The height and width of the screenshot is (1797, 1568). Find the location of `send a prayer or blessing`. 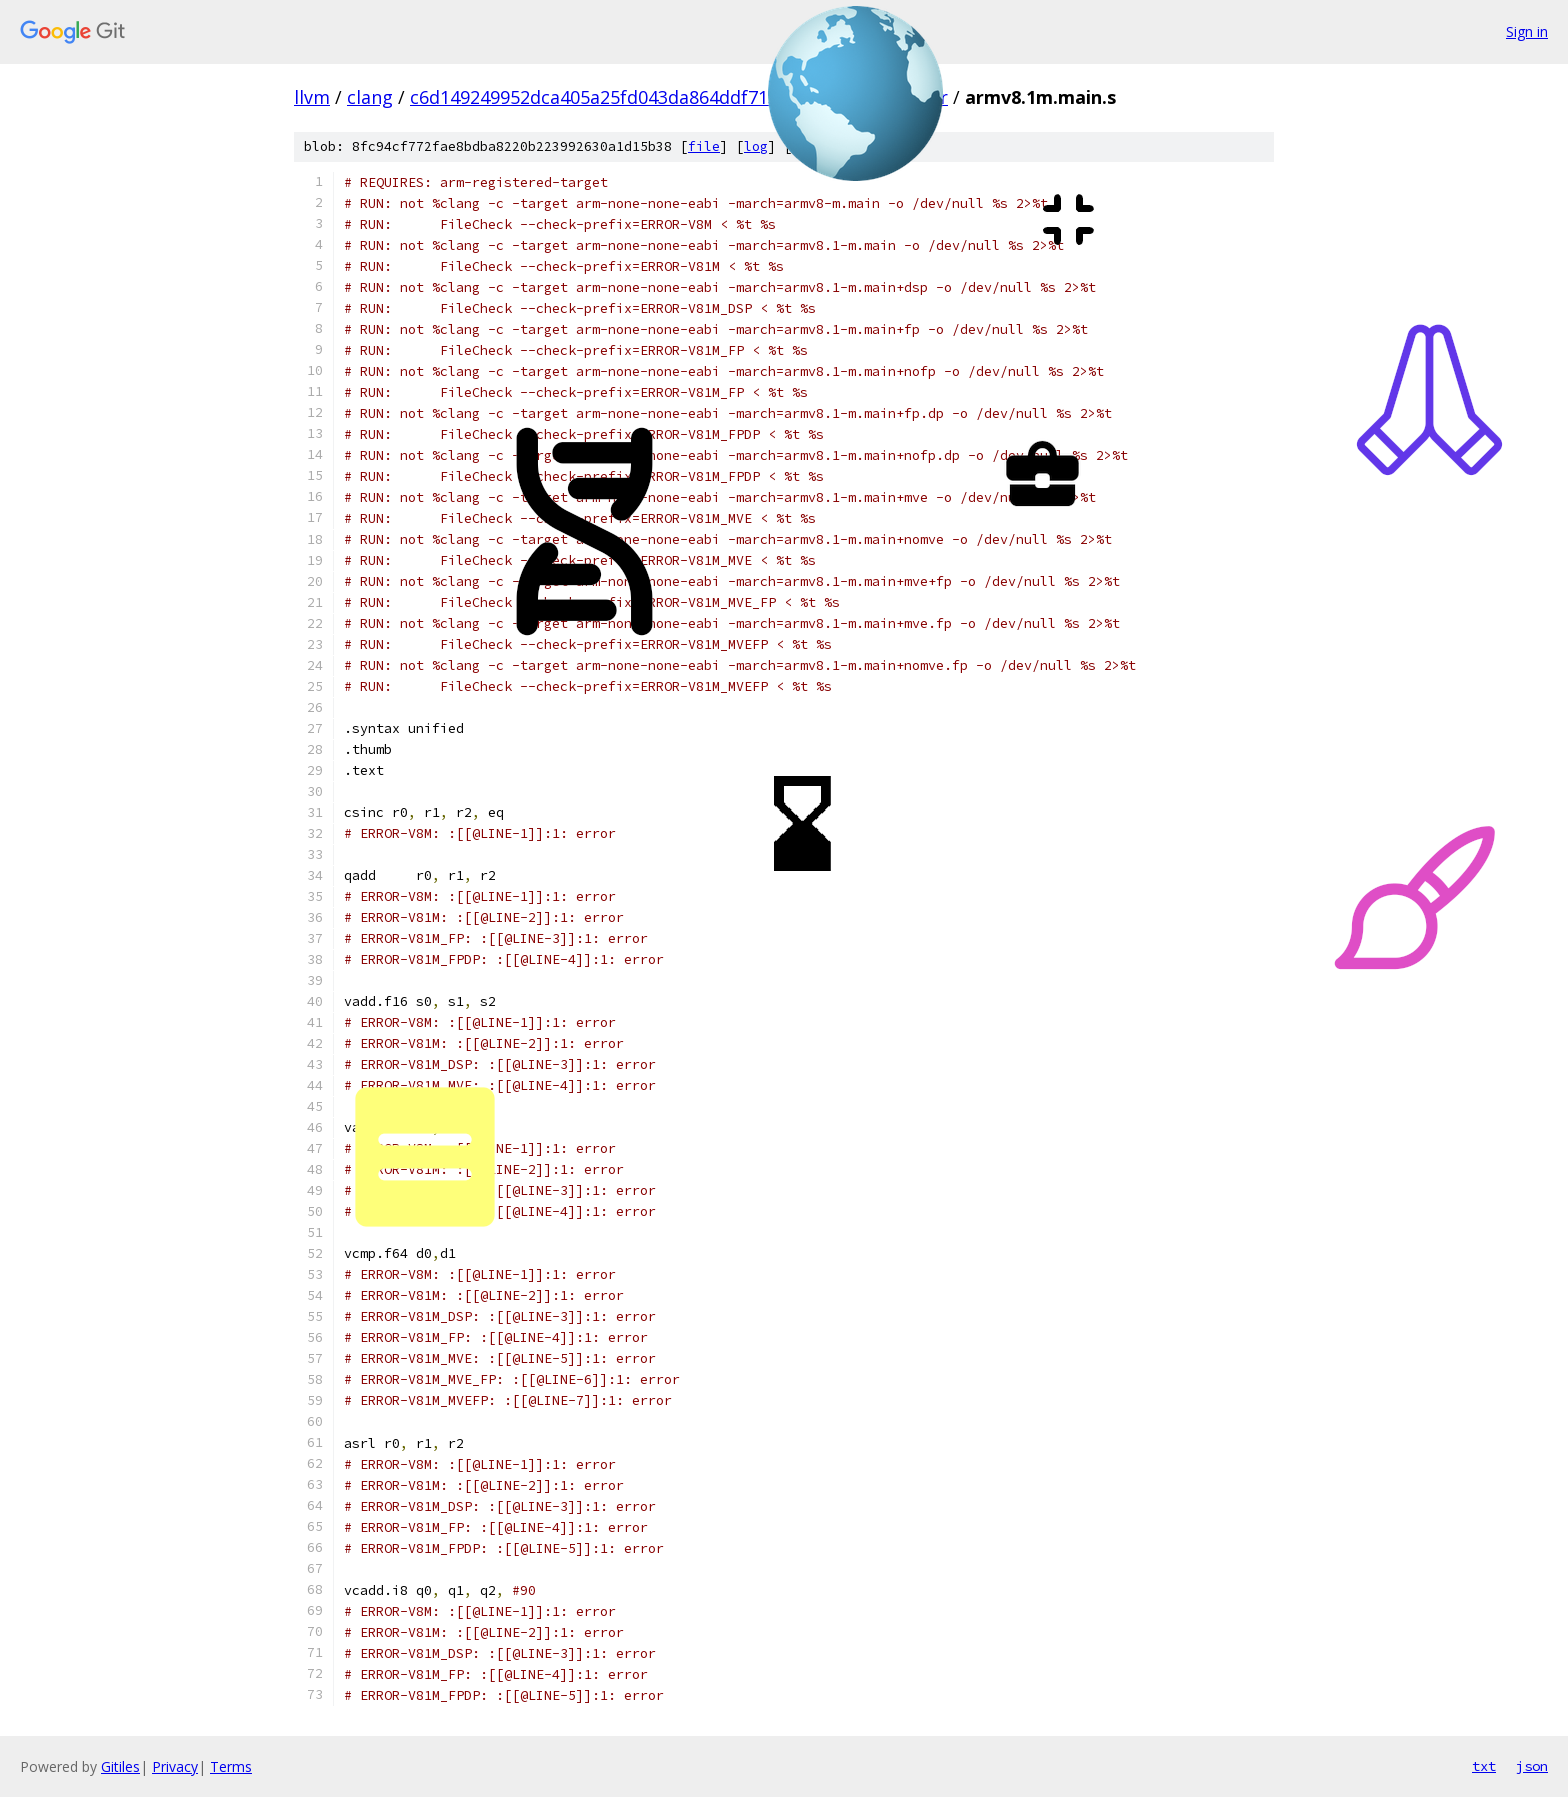

send a prayer or blessing is located at coordinates (1429, 402).